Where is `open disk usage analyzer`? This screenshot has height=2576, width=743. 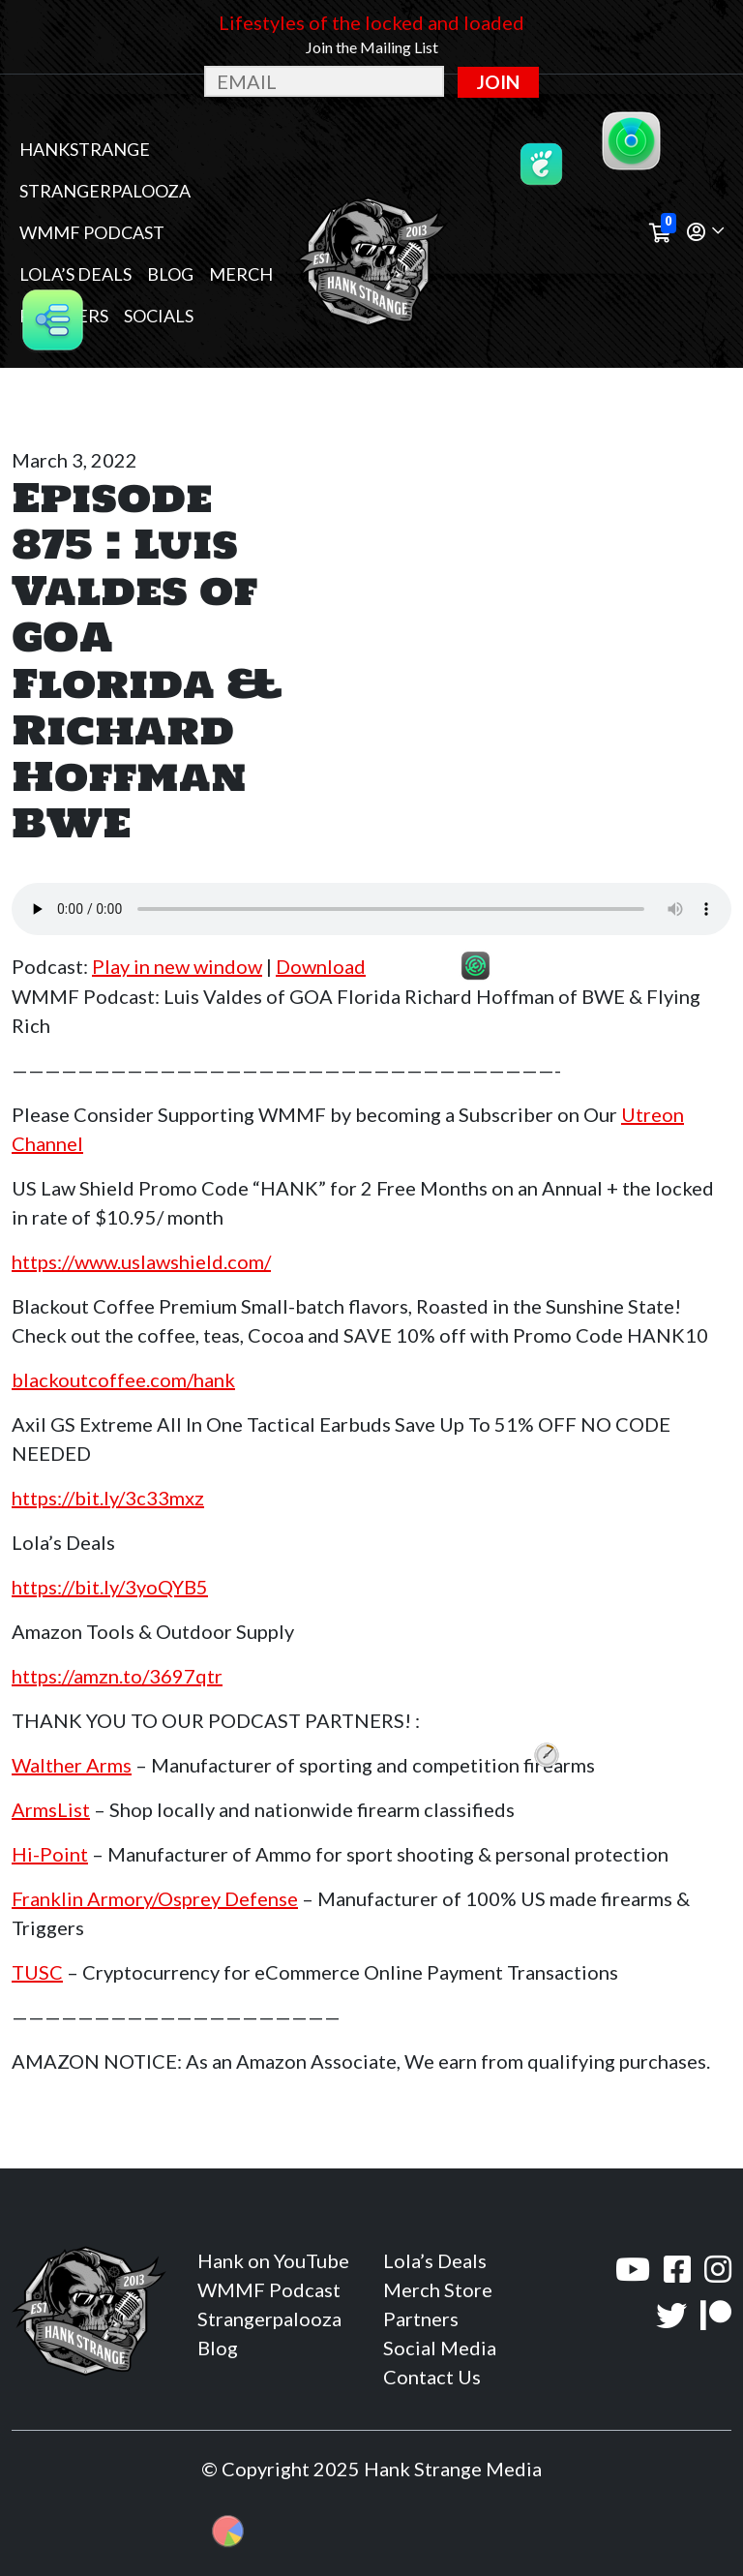
open disk usage analyzer is located at coordinates (227, 2531).